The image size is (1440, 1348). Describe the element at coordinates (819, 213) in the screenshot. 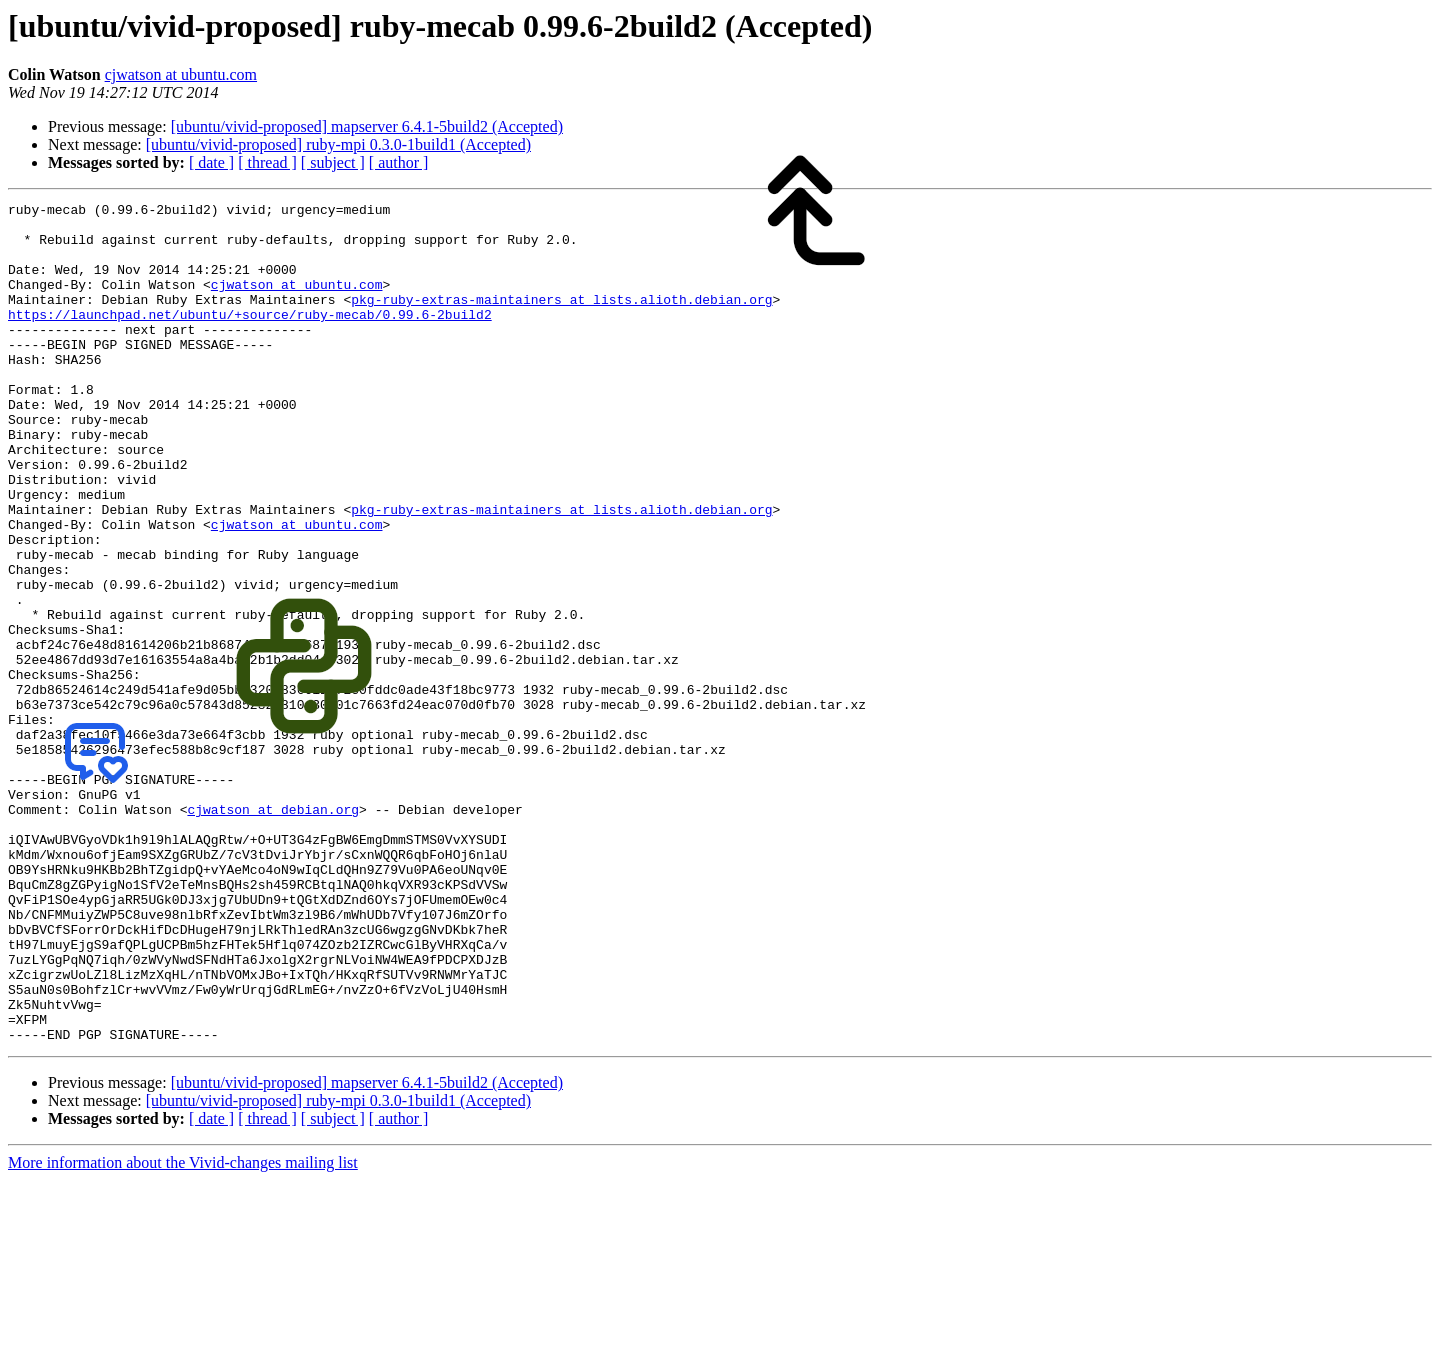

I see `go back two levels in navigation` at that location.